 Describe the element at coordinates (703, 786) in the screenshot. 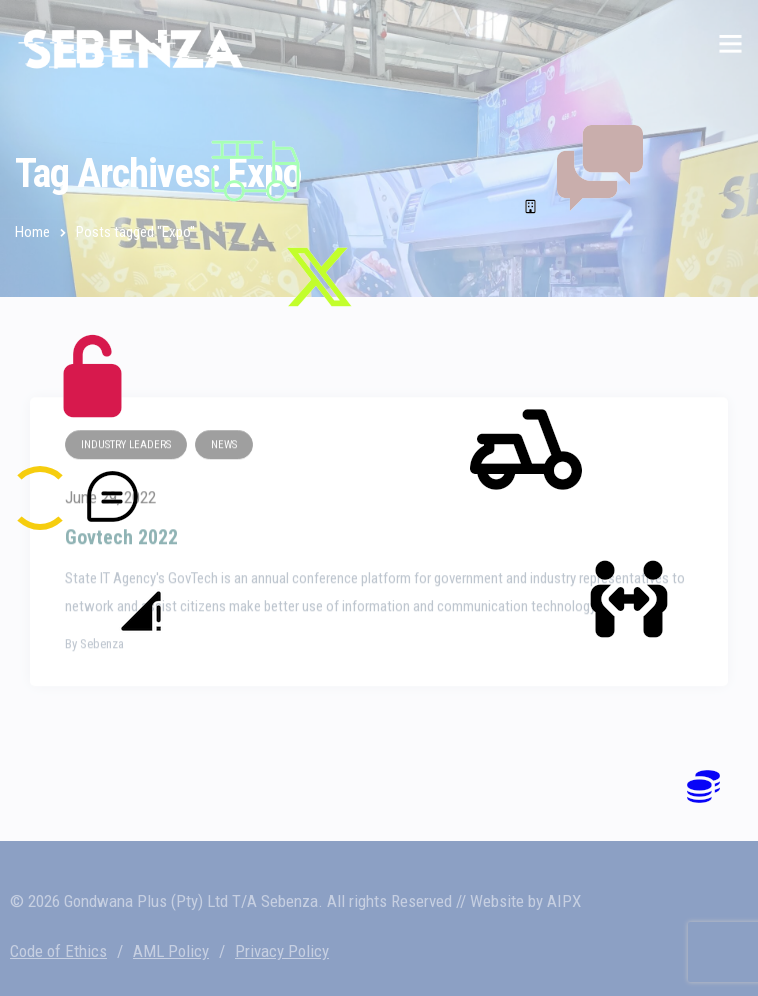

I see `view your coin balance or currency` at that location.